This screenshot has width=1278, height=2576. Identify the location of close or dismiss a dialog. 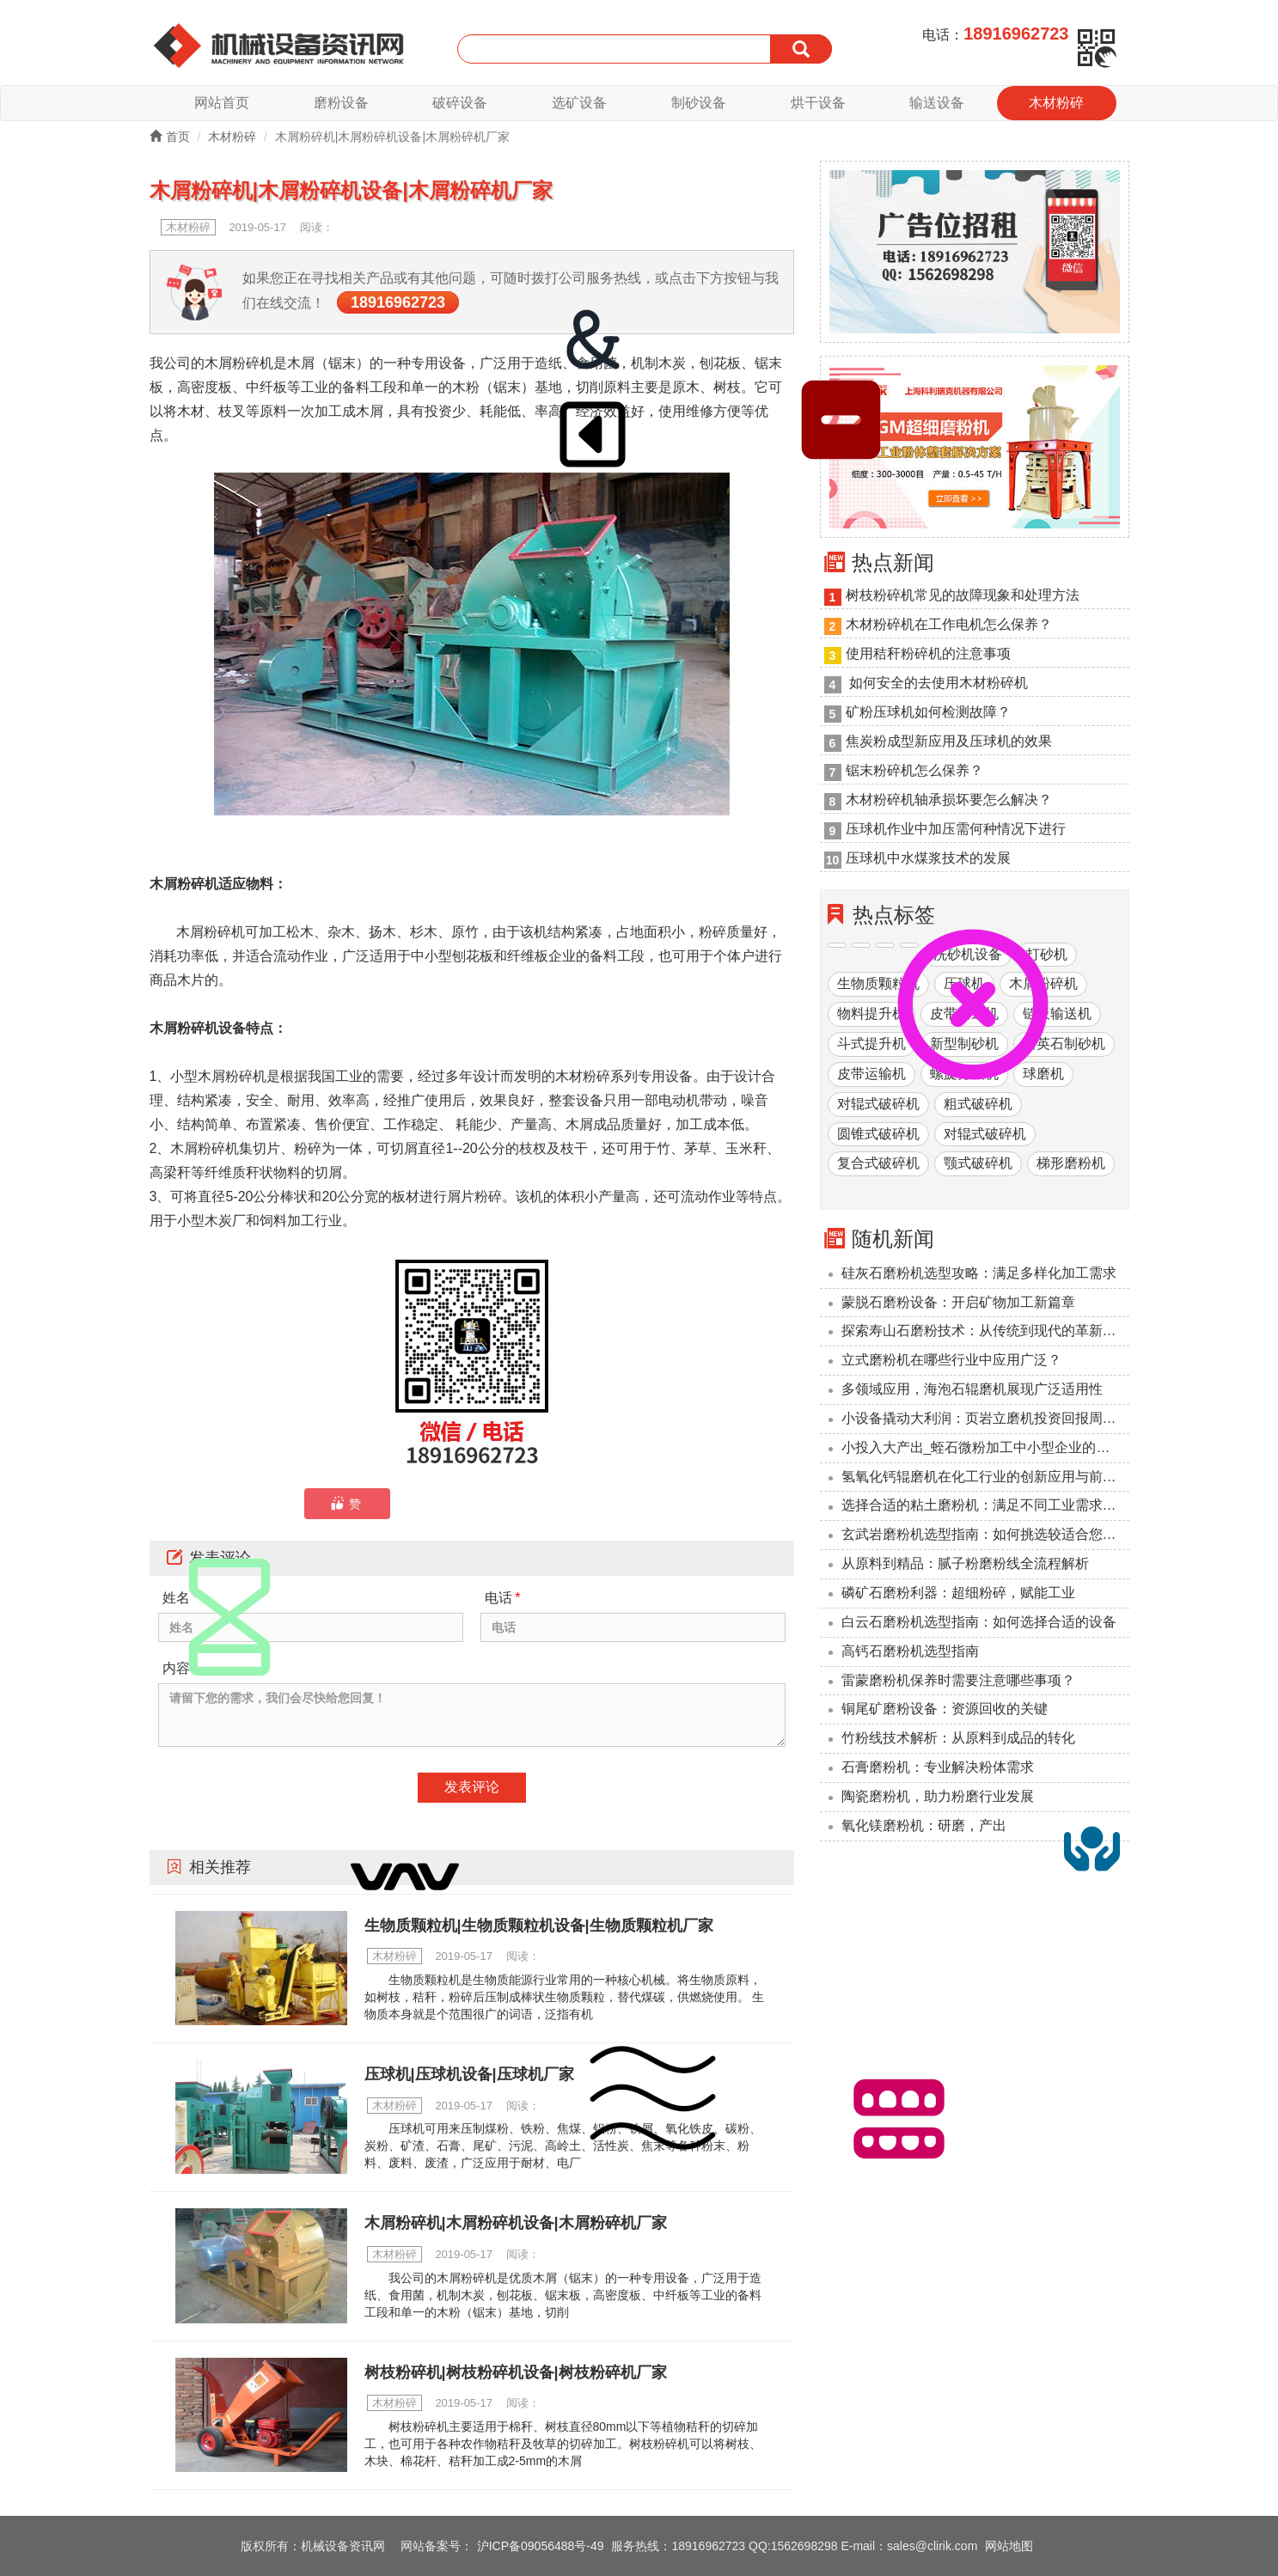
(973, 1004).